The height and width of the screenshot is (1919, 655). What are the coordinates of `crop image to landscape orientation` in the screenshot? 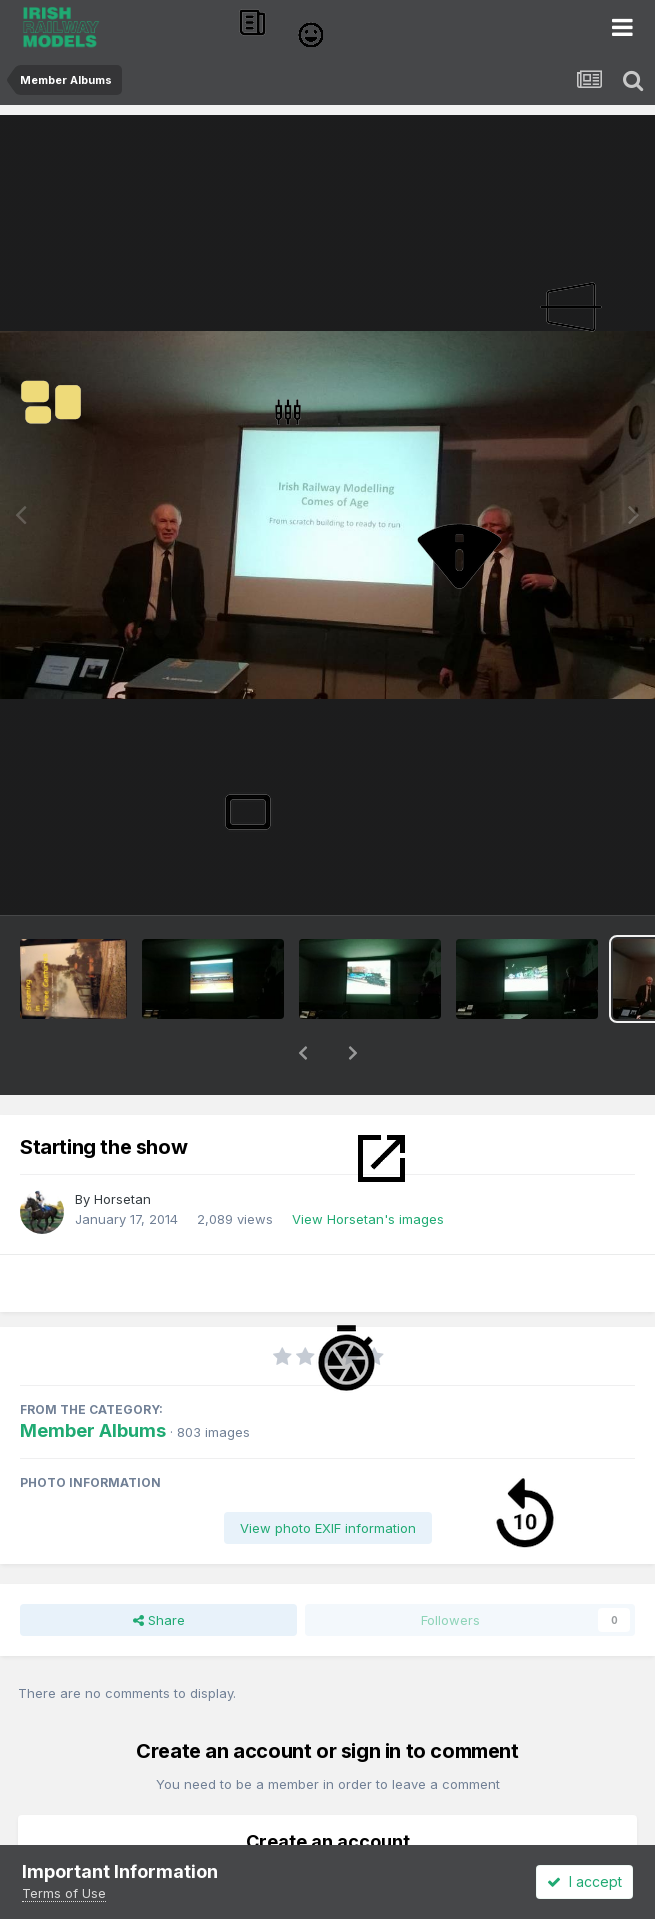 It's located at (248, 812).